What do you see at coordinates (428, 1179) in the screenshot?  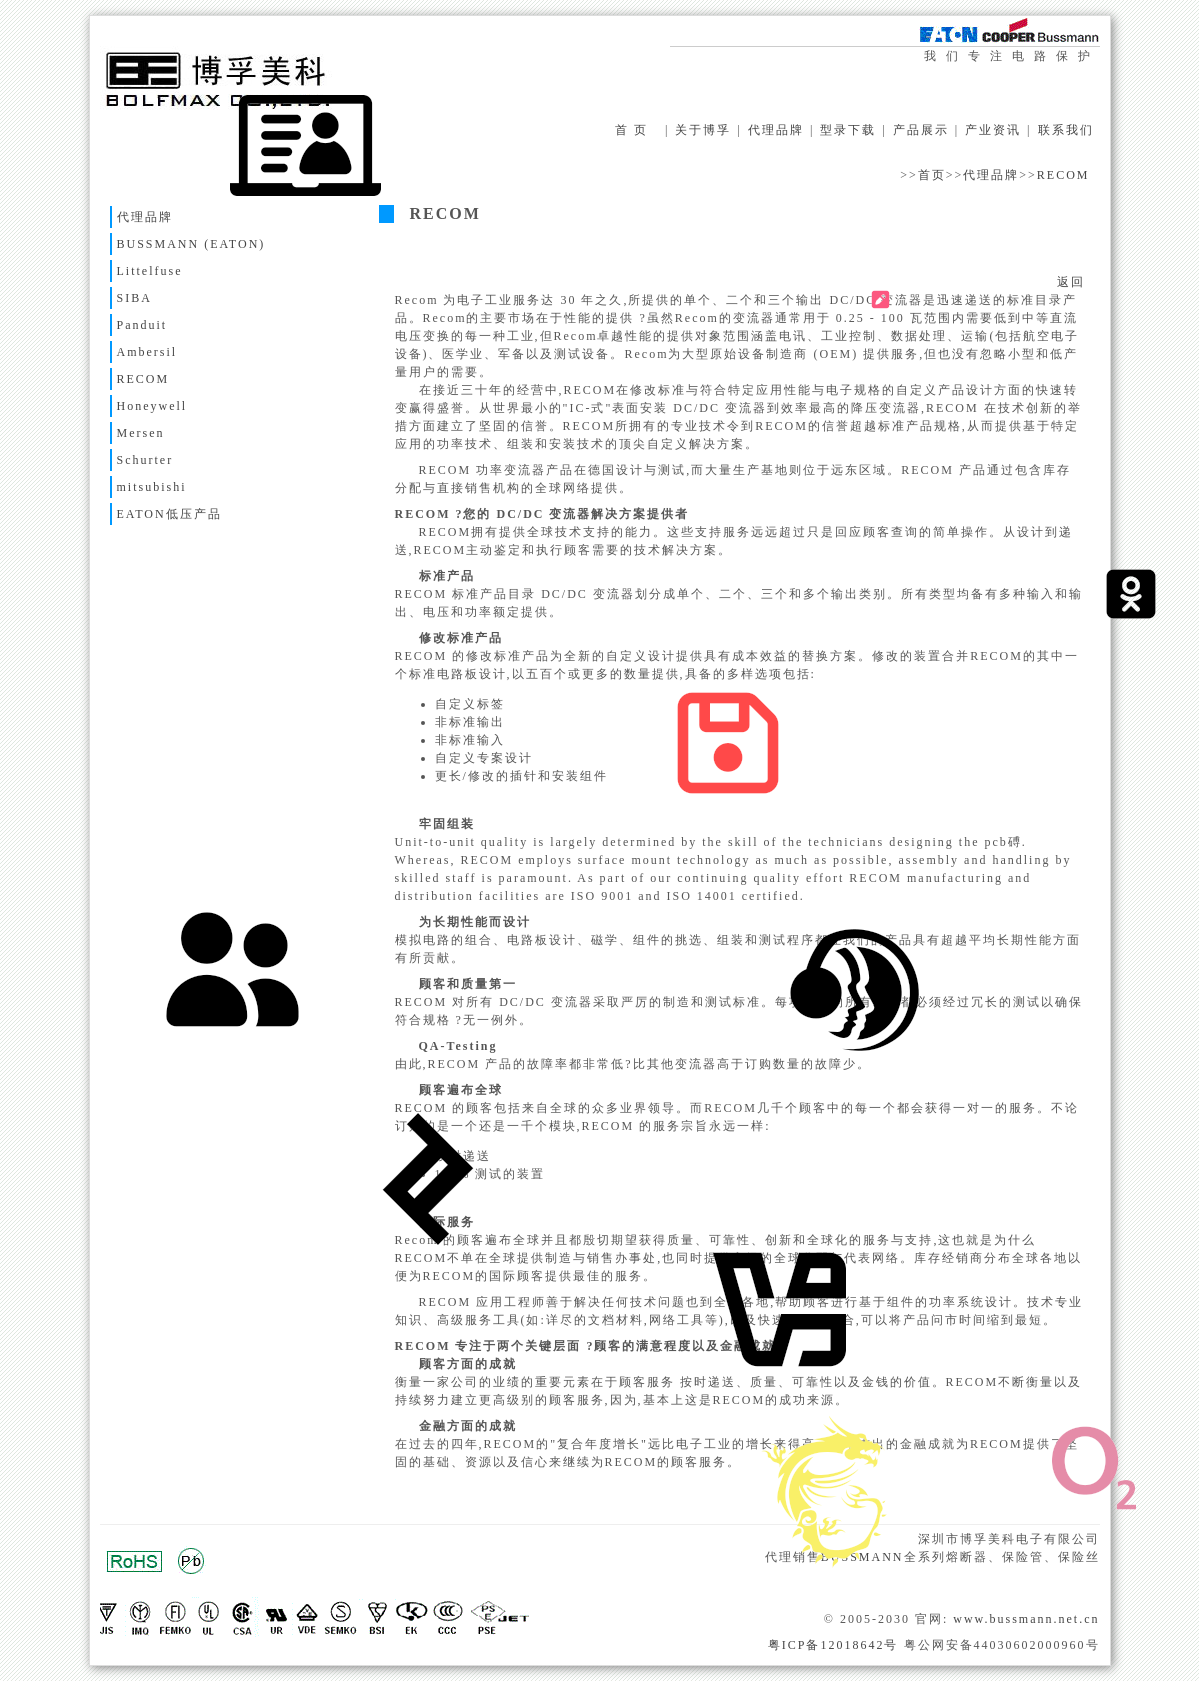 I see `visit toptal website or platform` at bounding box center [428, 1179].